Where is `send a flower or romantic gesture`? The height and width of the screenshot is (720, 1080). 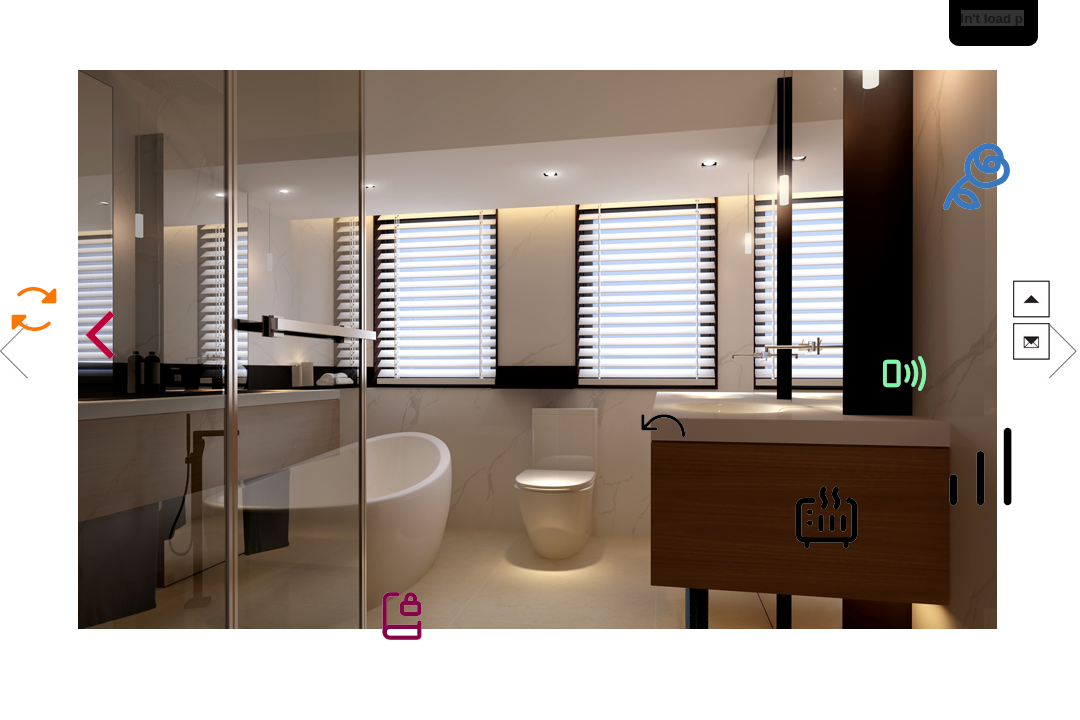 send a flower or romantic gesture is located at coordinates (976, 176).